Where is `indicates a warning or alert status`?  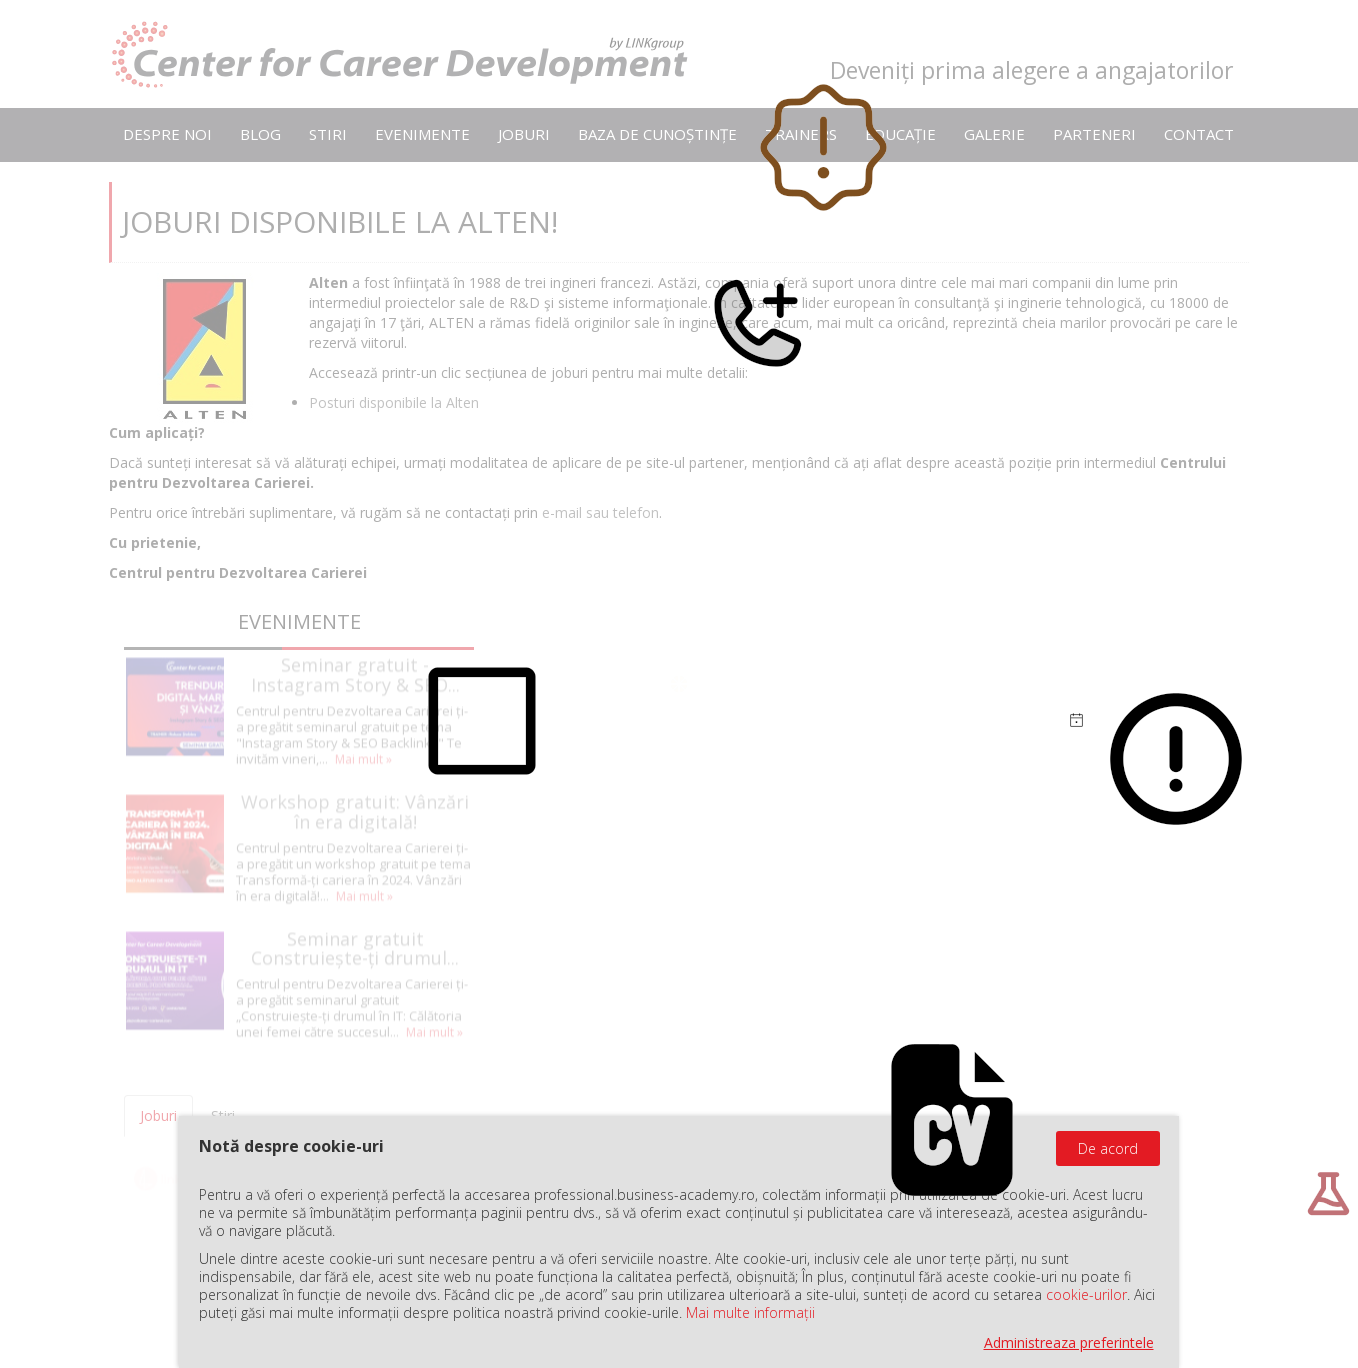 indicates a warning or alert status is located at coordinates (1176, 759).